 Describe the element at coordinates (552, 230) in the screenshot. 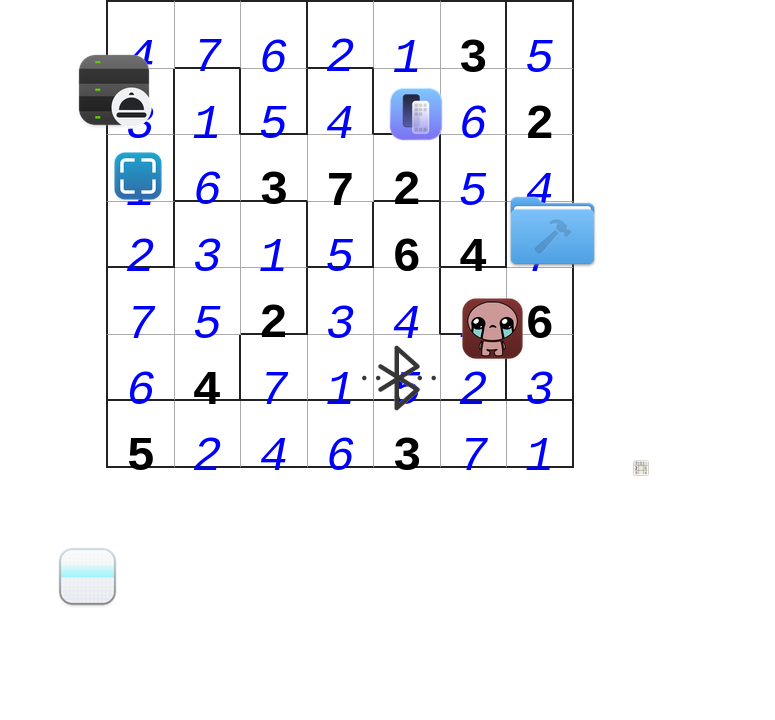

I see `open developer files and projects folder` at that location.